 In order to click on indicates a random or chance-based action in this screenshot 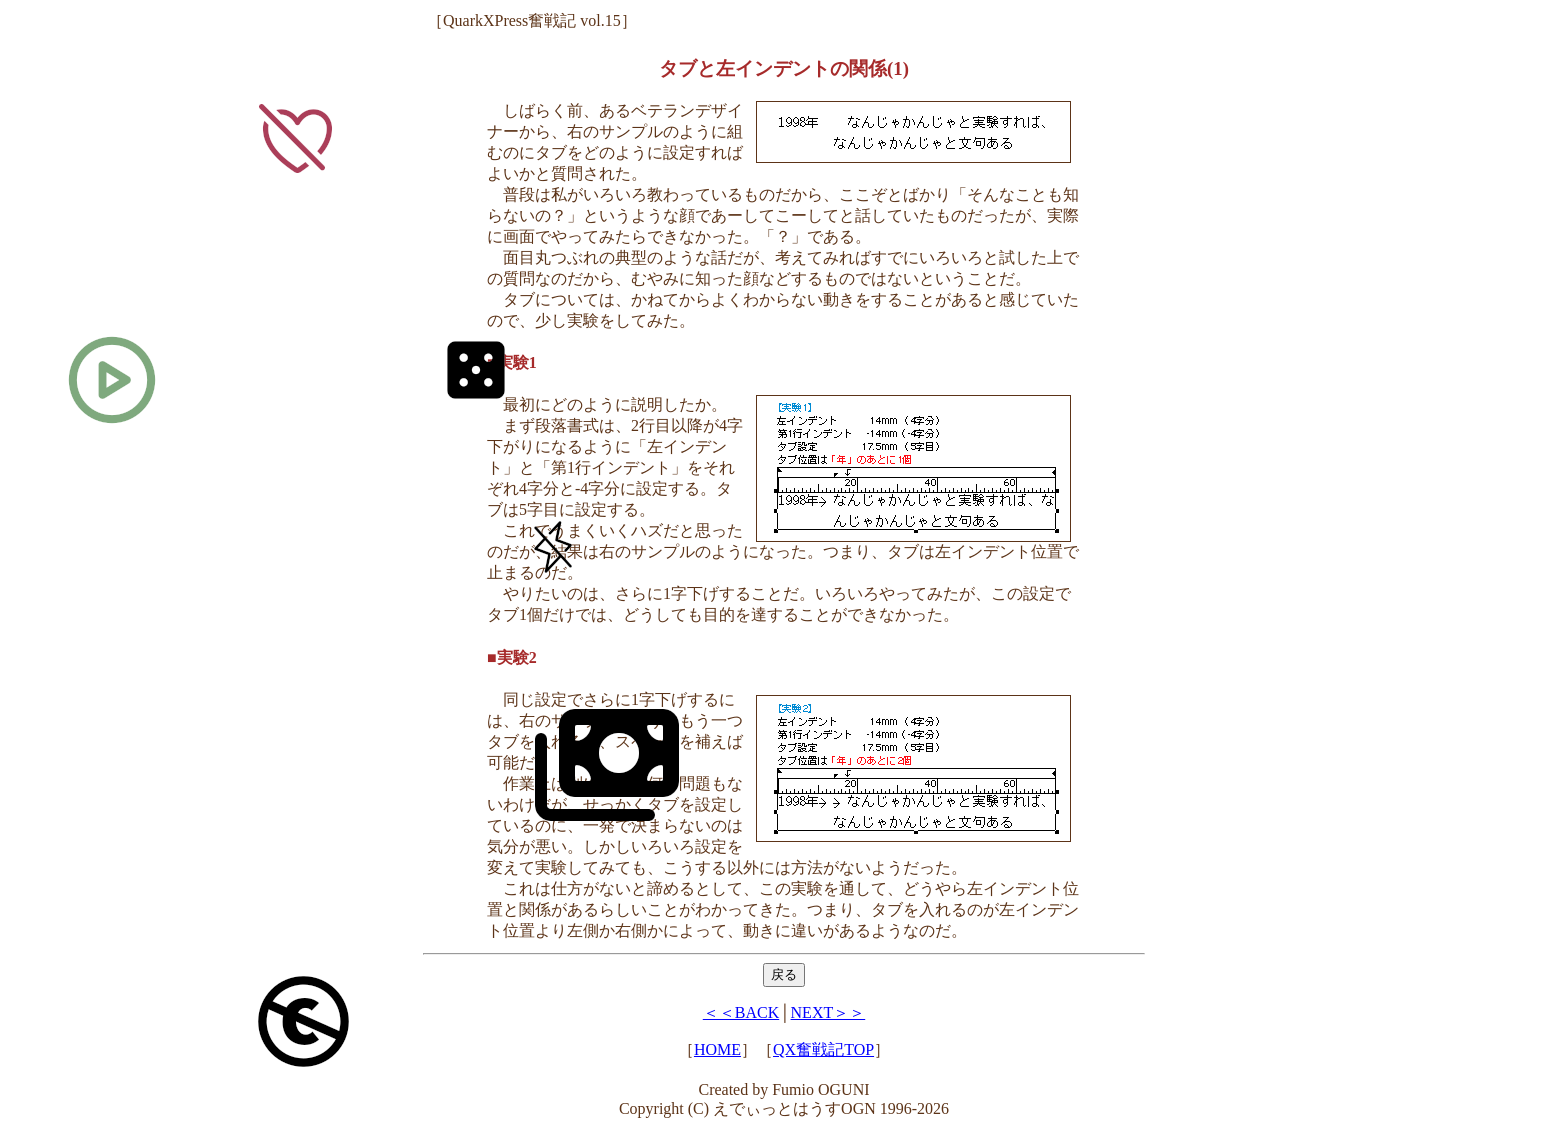, I will do `click(476, 370)`.